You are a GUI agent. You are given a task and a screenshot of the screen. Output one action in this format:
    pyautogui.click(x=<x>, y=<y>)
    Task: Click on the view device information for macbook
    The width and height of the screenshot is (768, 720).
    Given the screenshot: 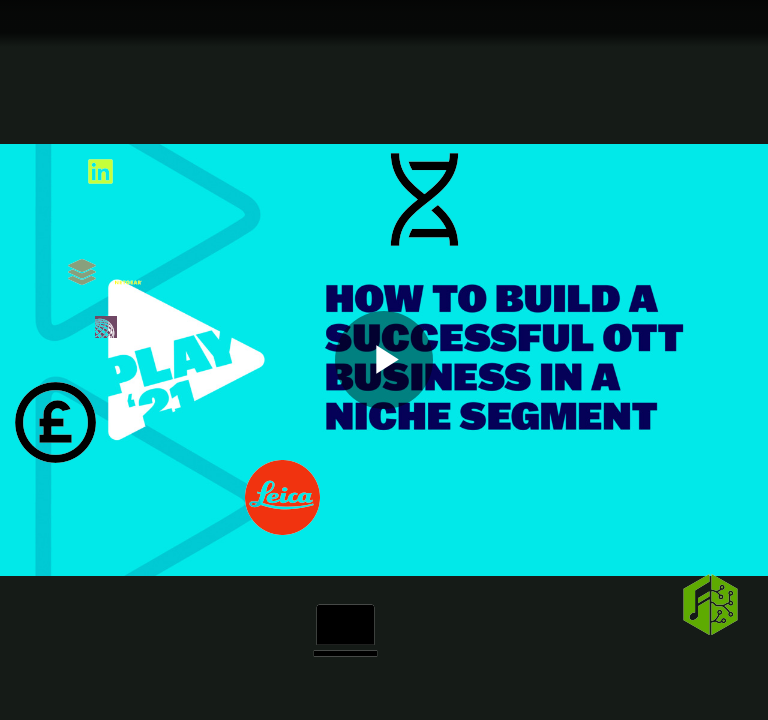 What is the action you would take?
    pyautogui.click(x=345, y=630)
    